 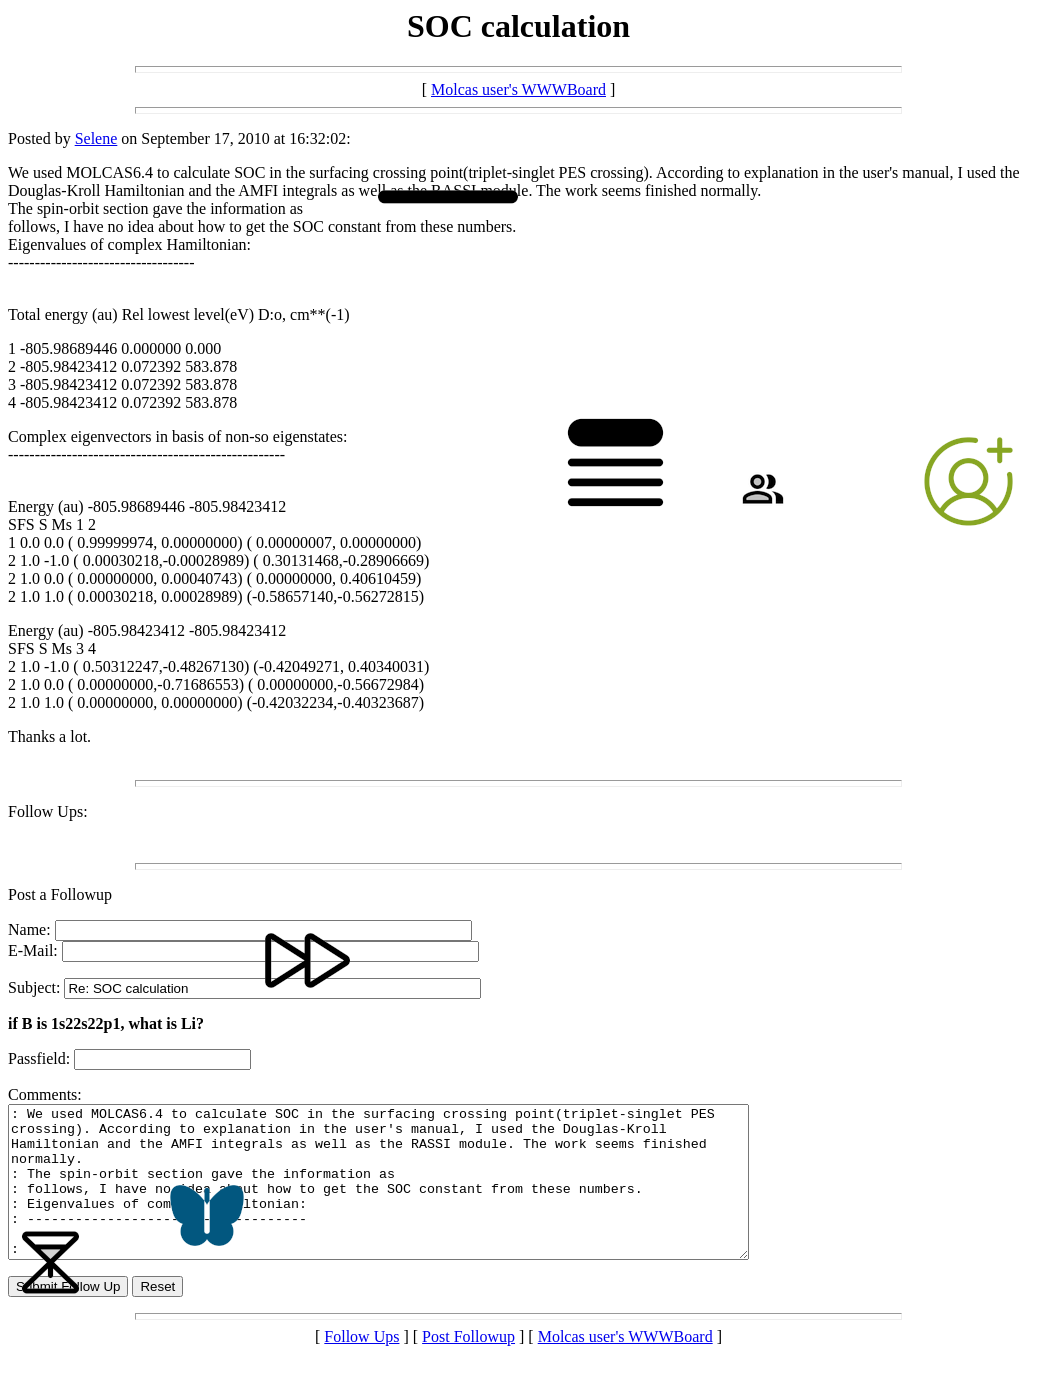 I want to click on view contacts or people list, so click(x=763, y=489).